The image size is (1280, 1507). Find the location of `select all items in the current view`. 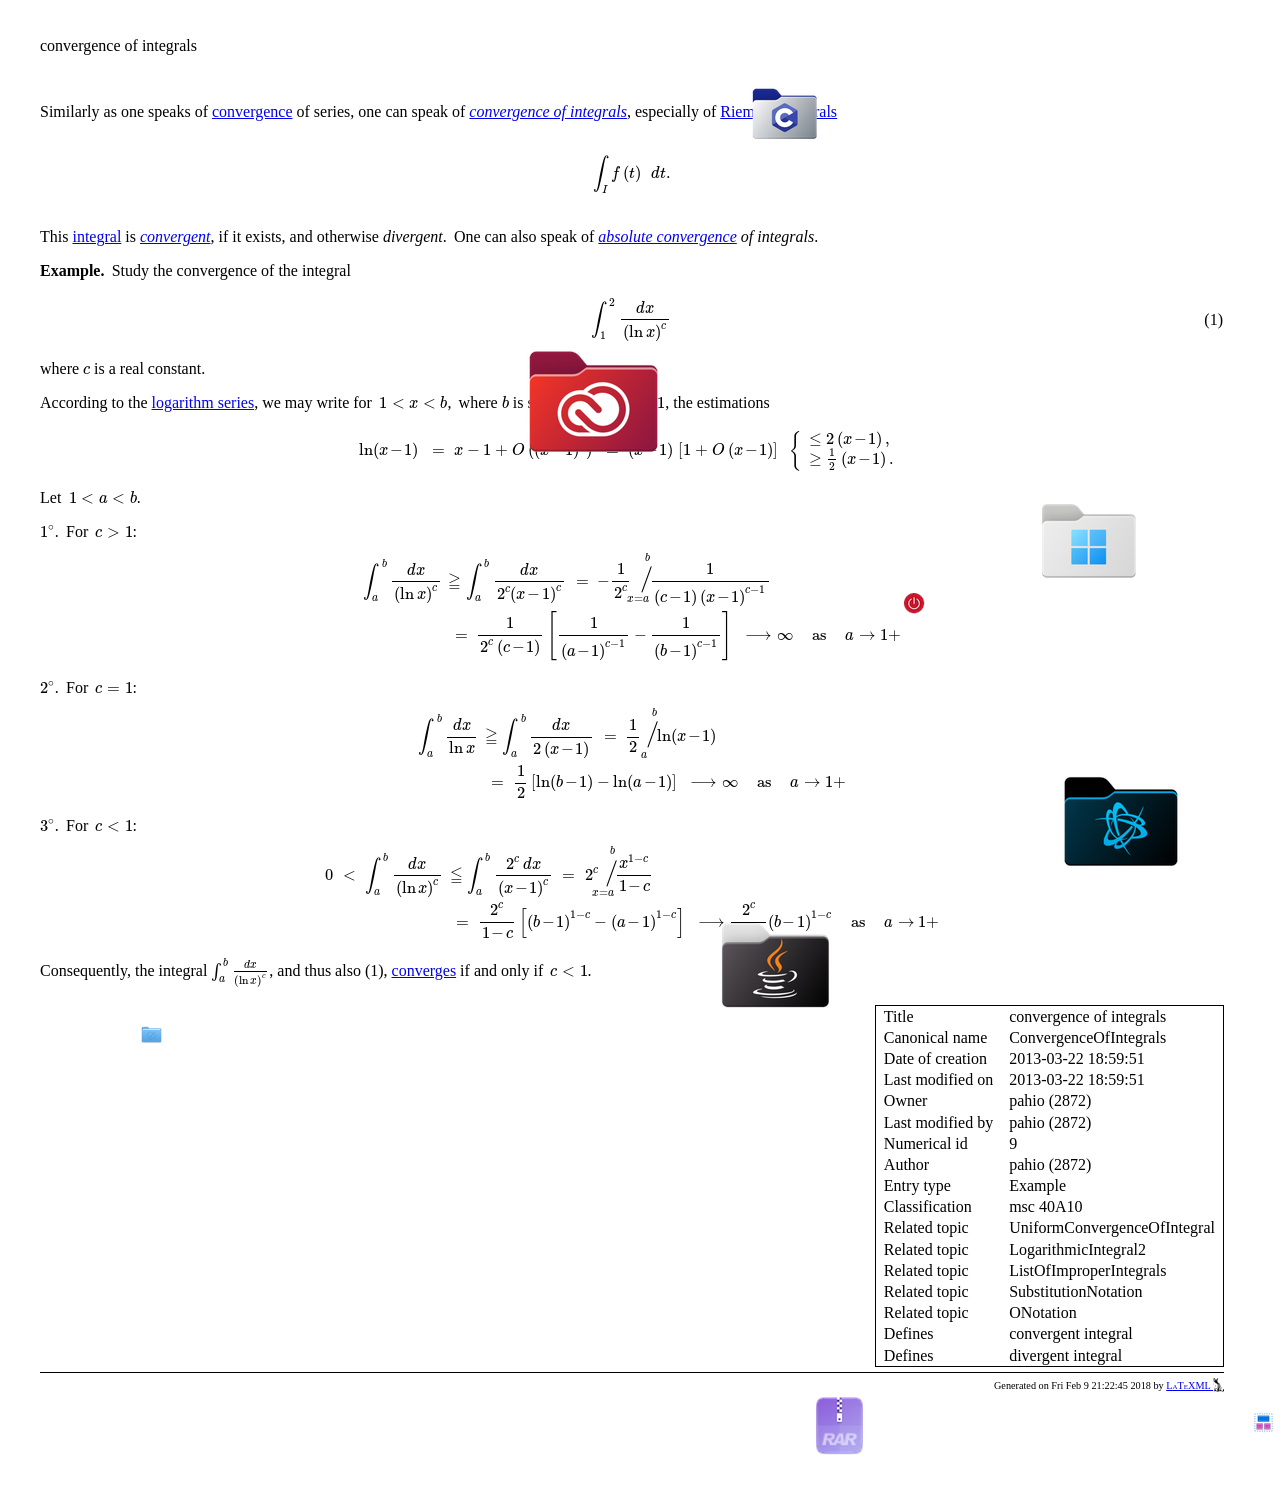

select all items in the current view is located at coordinates (1263, 1422).